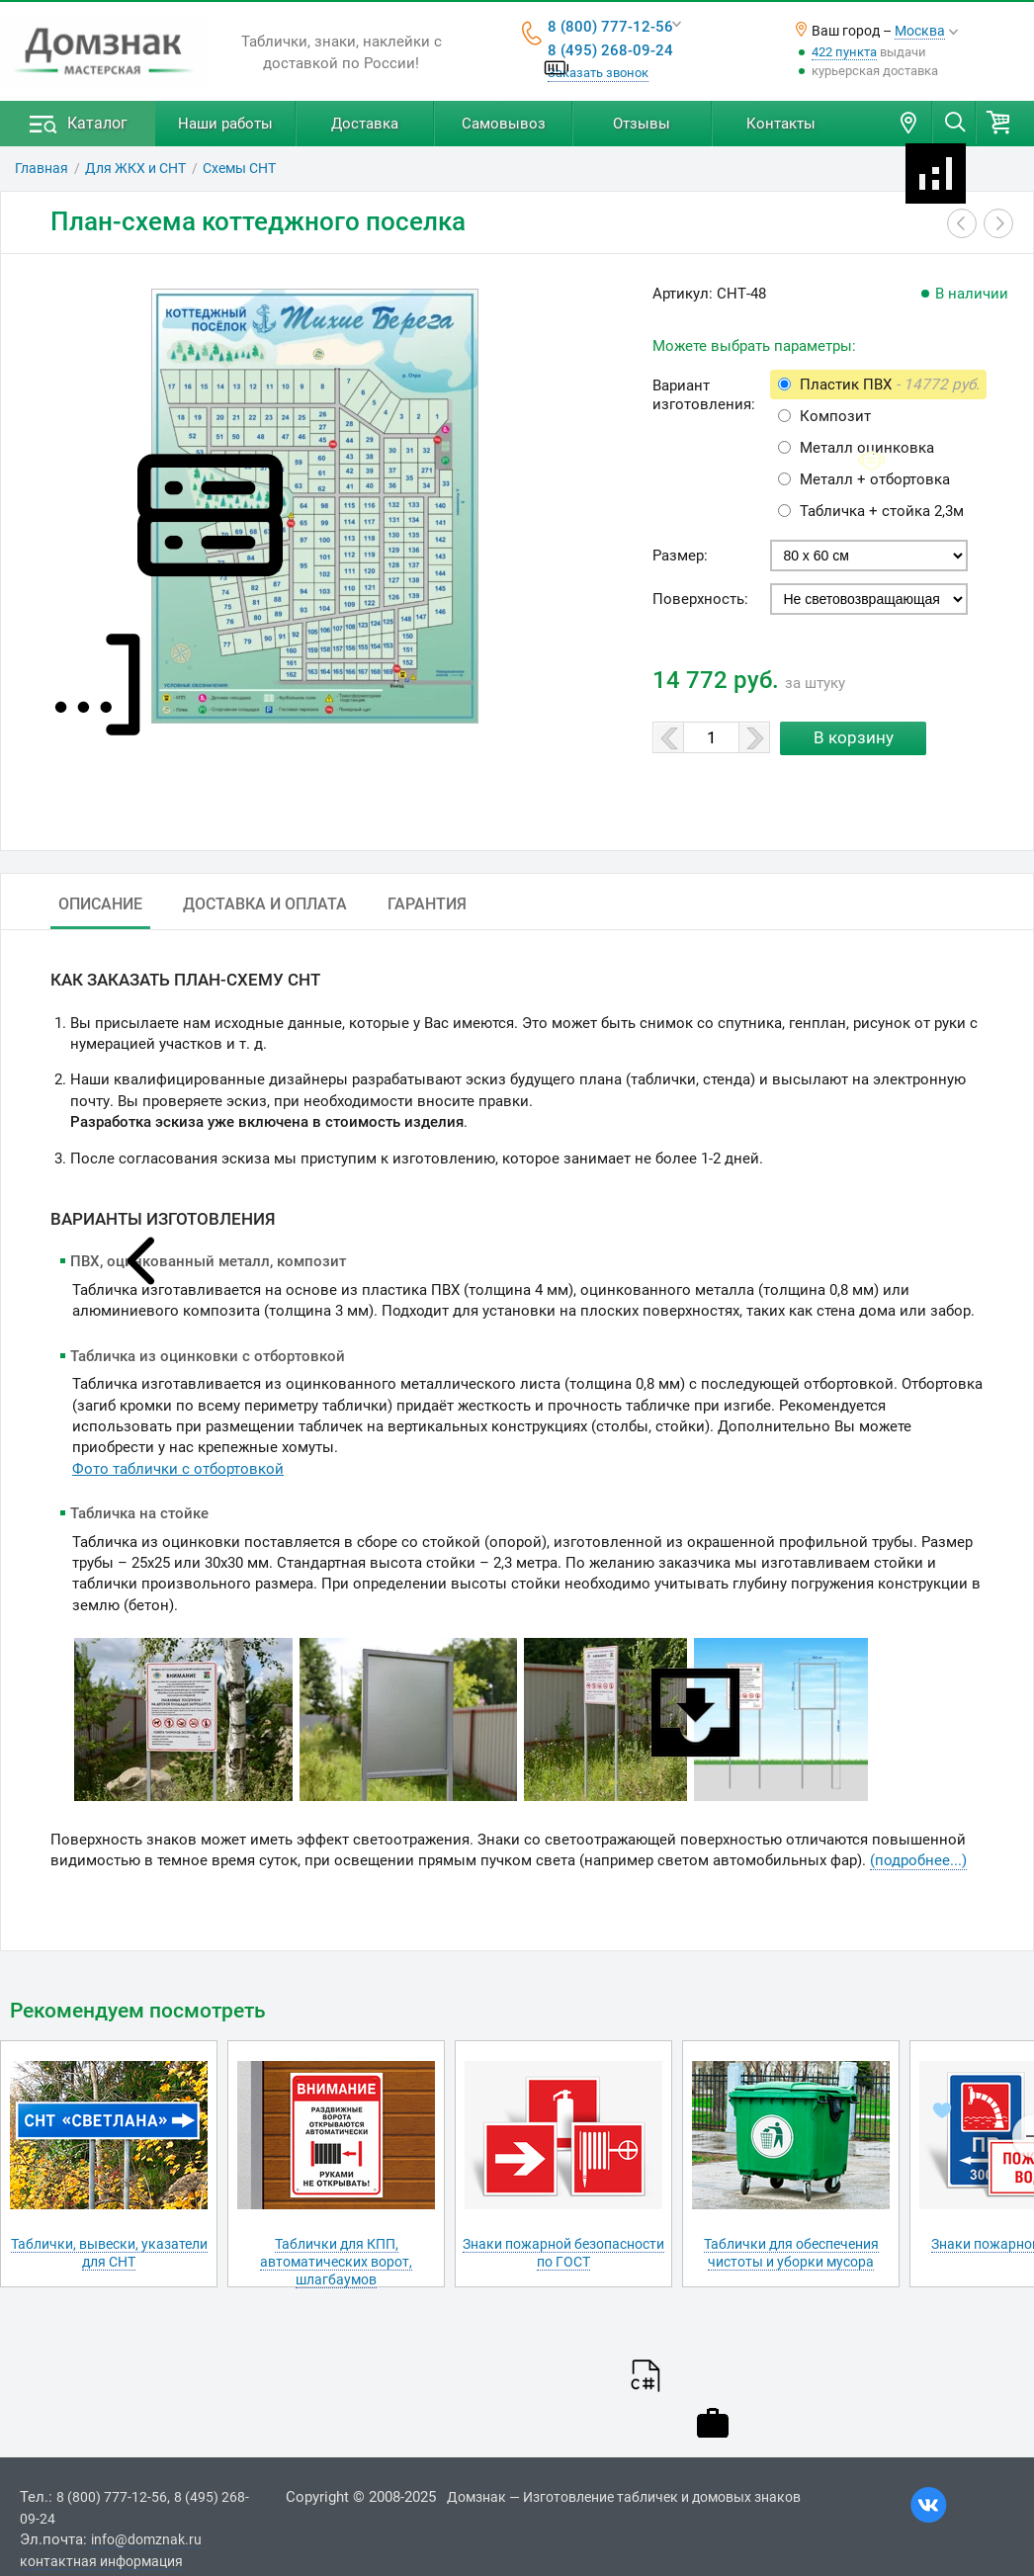  I want to click on indicates end of a code block or container, so click(100, 684).